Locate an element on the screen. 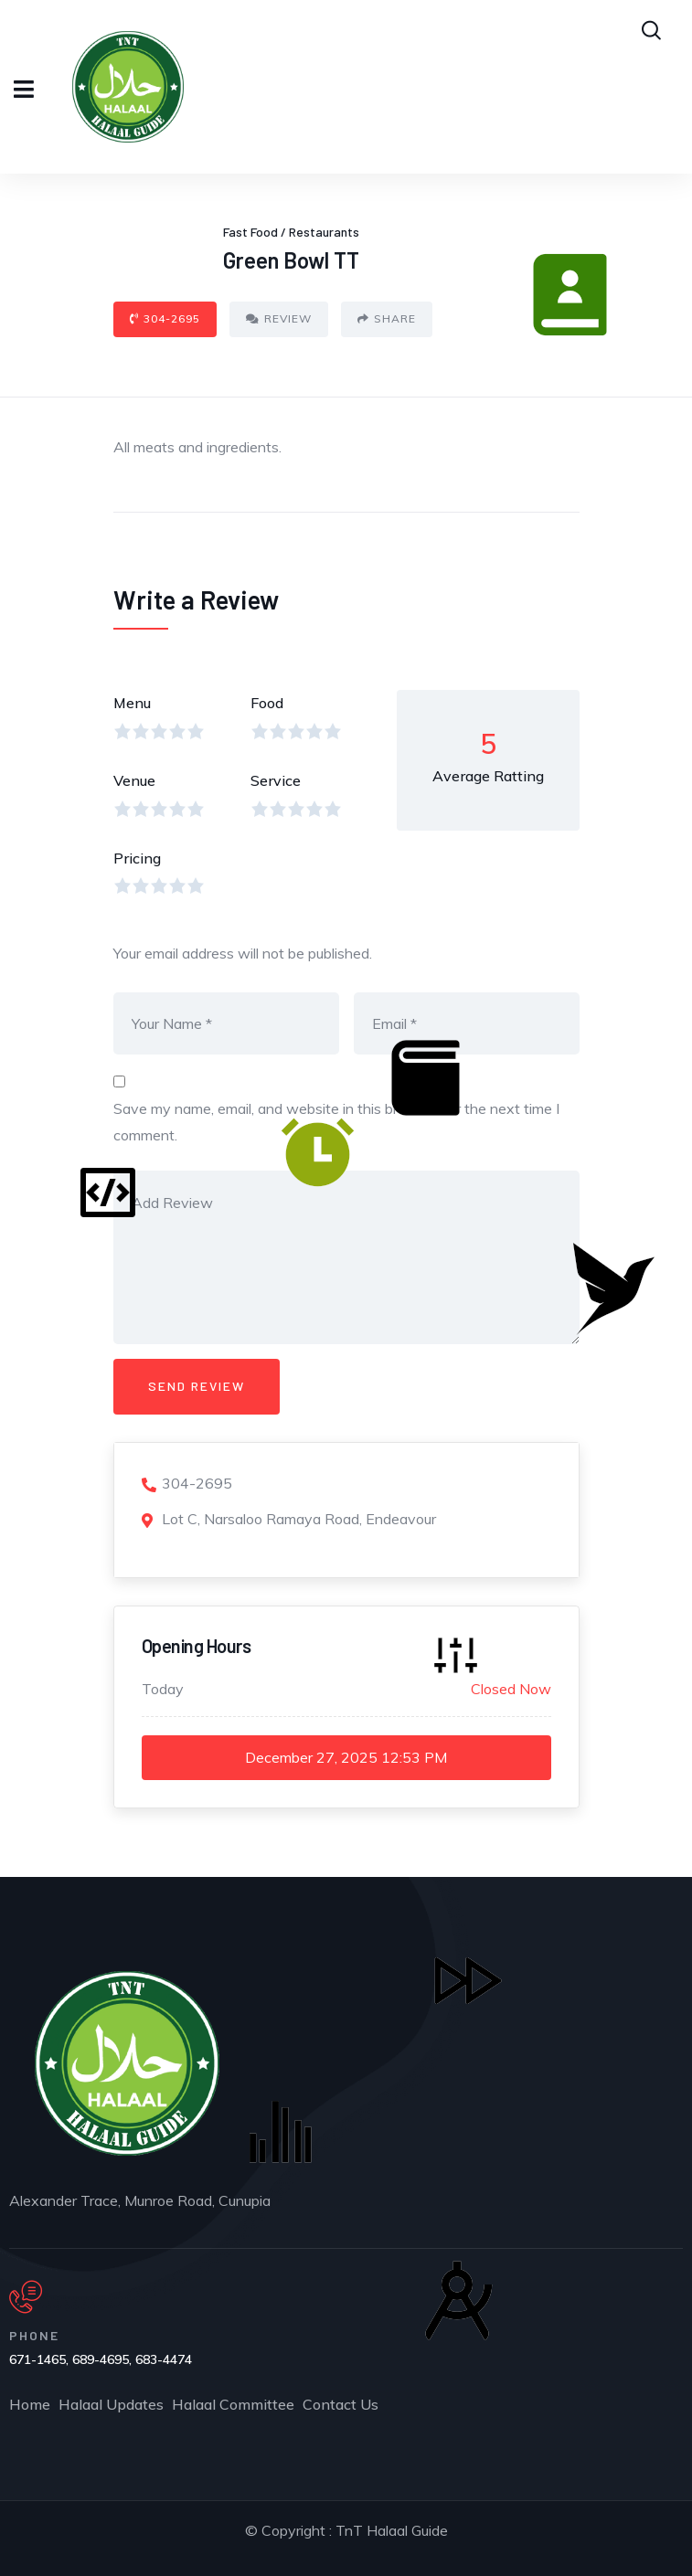 Image resolution: width=692 pixels, height=2576 pixels. open your library or reading list is located at coordinates (425, 1077).